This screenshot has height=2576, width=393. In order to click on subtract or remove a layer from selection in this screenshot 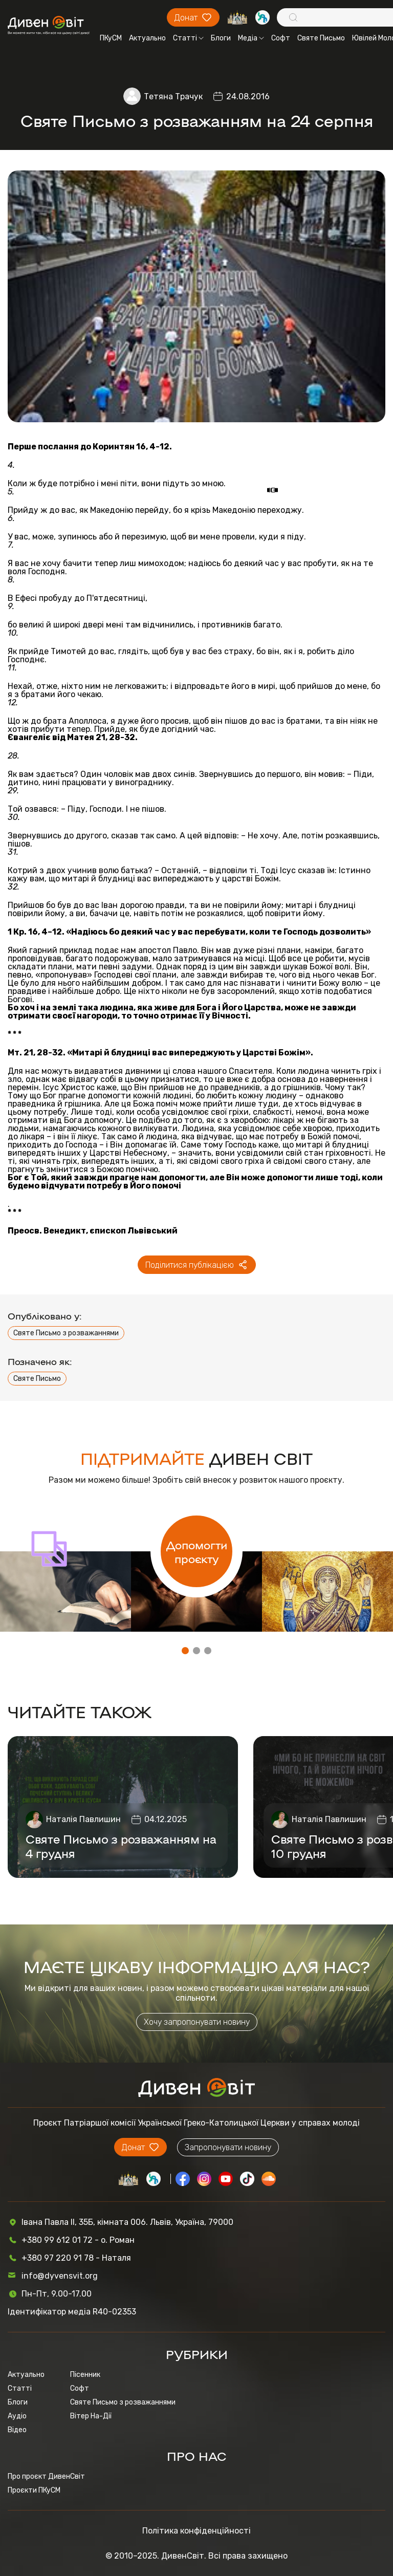, I will do `click(49, 1549)`.